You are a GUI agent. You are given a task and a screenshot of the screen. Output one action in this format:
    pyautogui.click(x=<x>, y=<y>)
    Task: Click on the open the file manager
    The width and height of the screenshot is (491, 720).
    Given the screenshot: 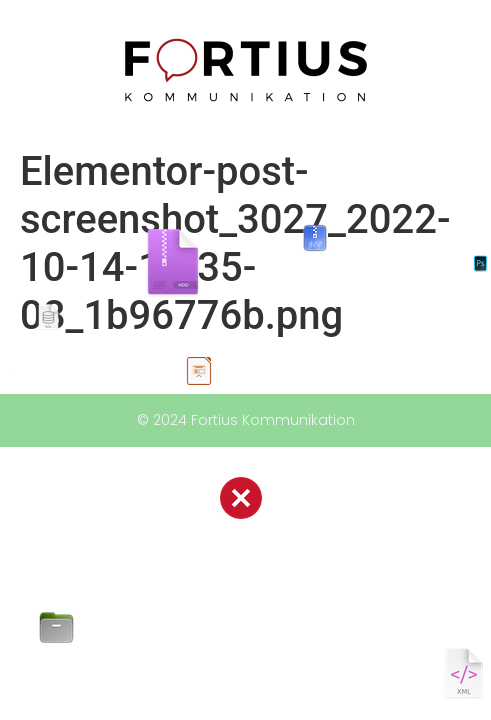 What is the action you would take?
    pyautogui.click(x=56, y=627)
    